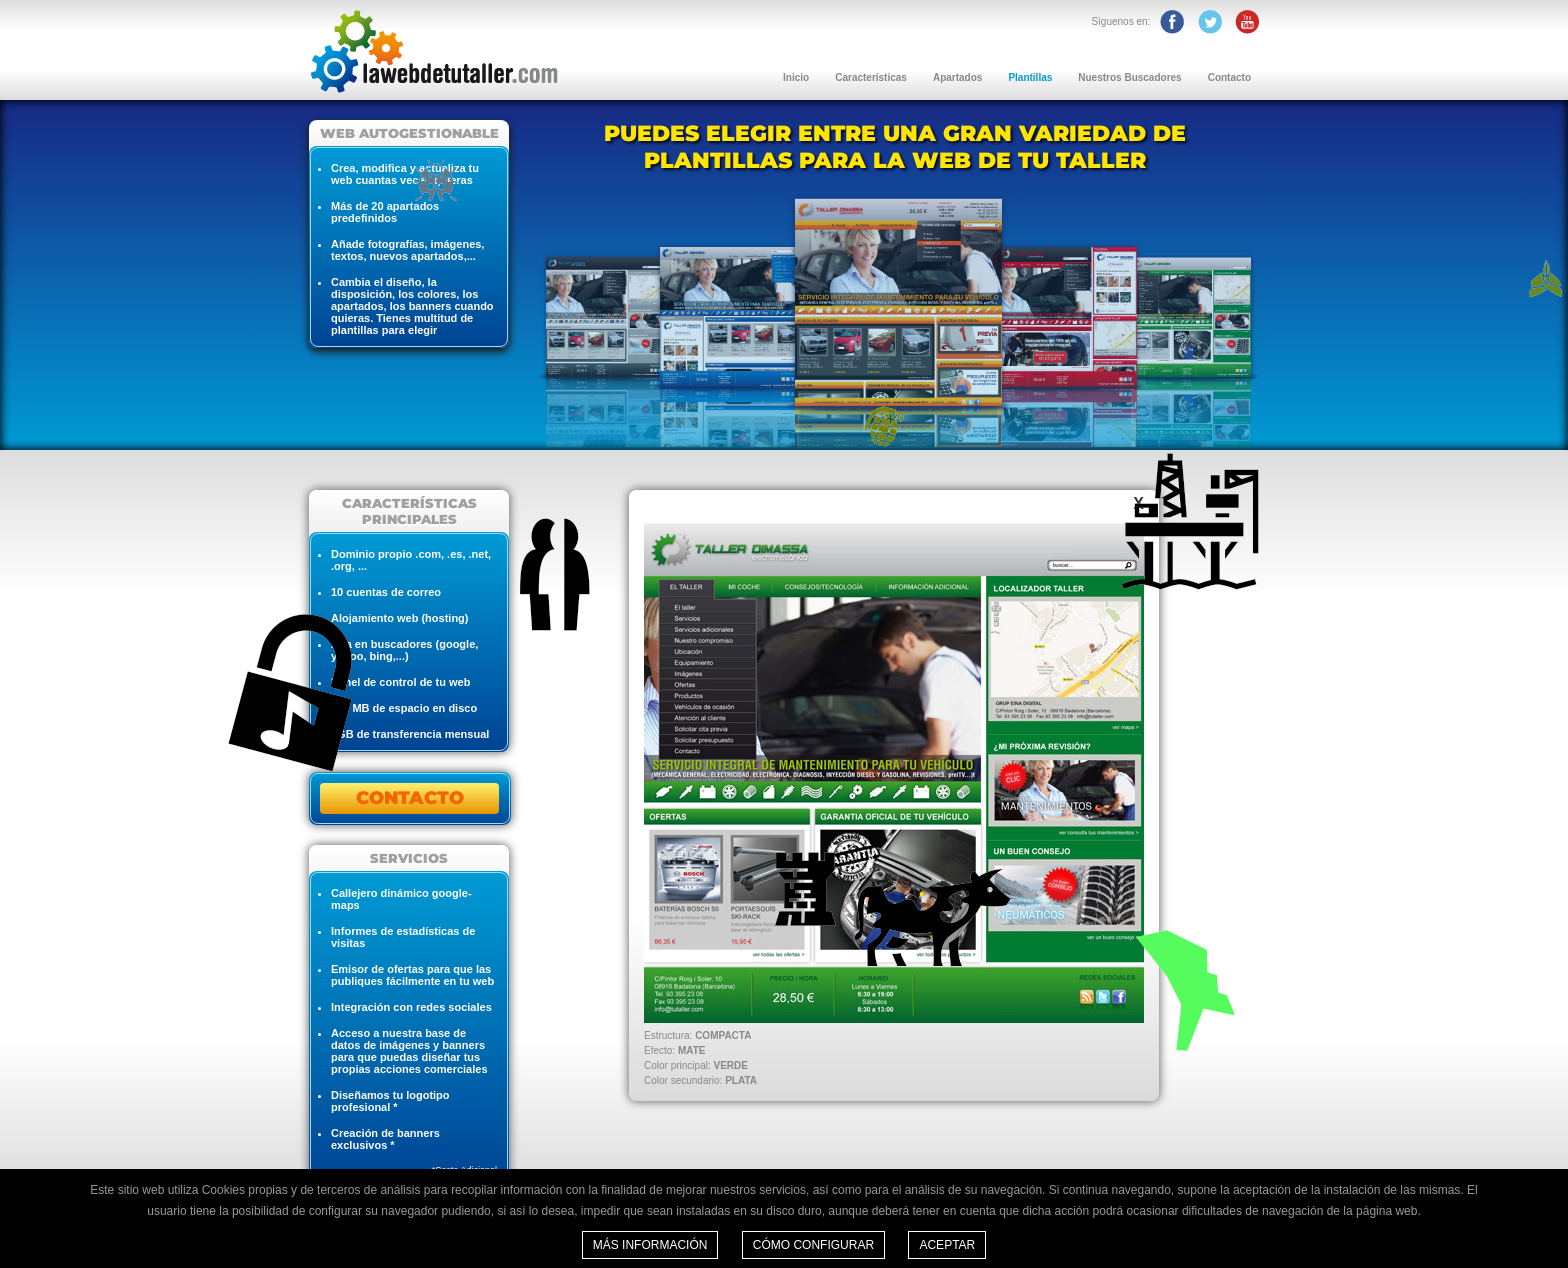  I want to click on mute or silence audio notifications, so click(291, 693).